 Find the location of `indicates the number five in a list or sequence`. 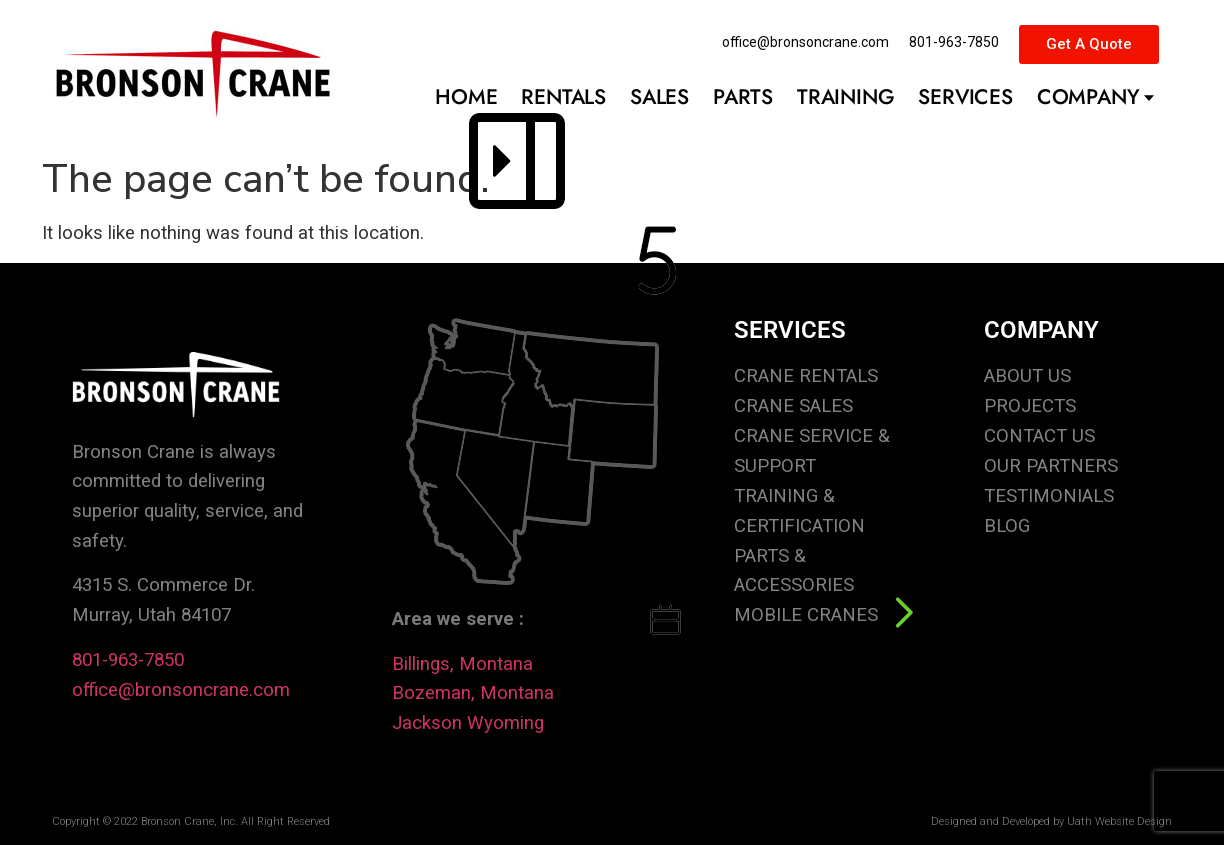

indicates the number five in a list or sequence is located at coordinates (657, 260).